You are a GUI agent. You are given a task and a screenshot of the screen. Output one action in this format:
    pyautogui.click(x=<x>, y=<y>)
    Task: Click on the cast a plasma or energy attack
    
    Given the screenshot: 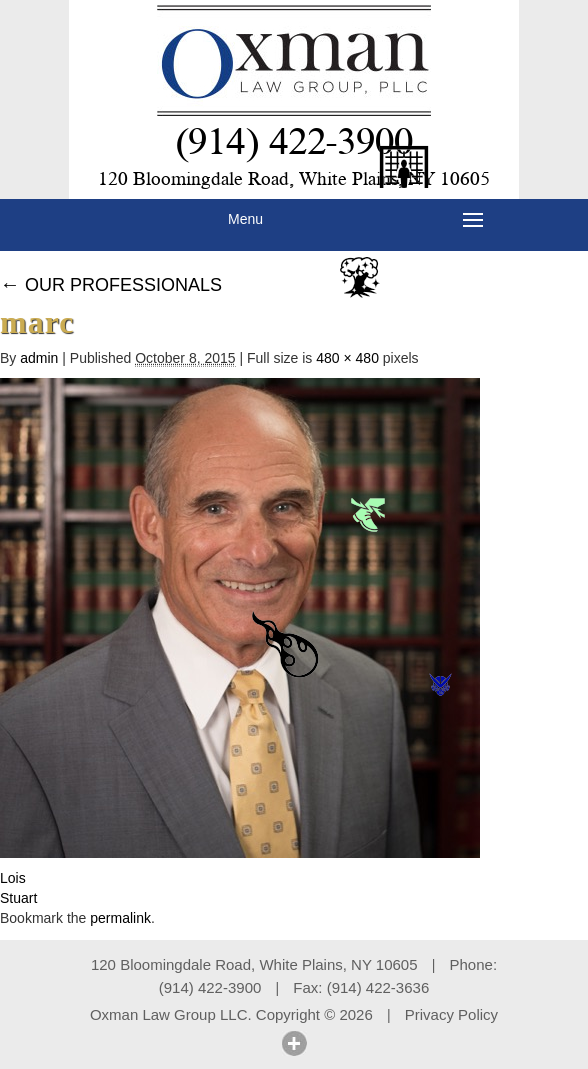 What is the action you would take?
    pyautogui.click(x=285, y=644)
    